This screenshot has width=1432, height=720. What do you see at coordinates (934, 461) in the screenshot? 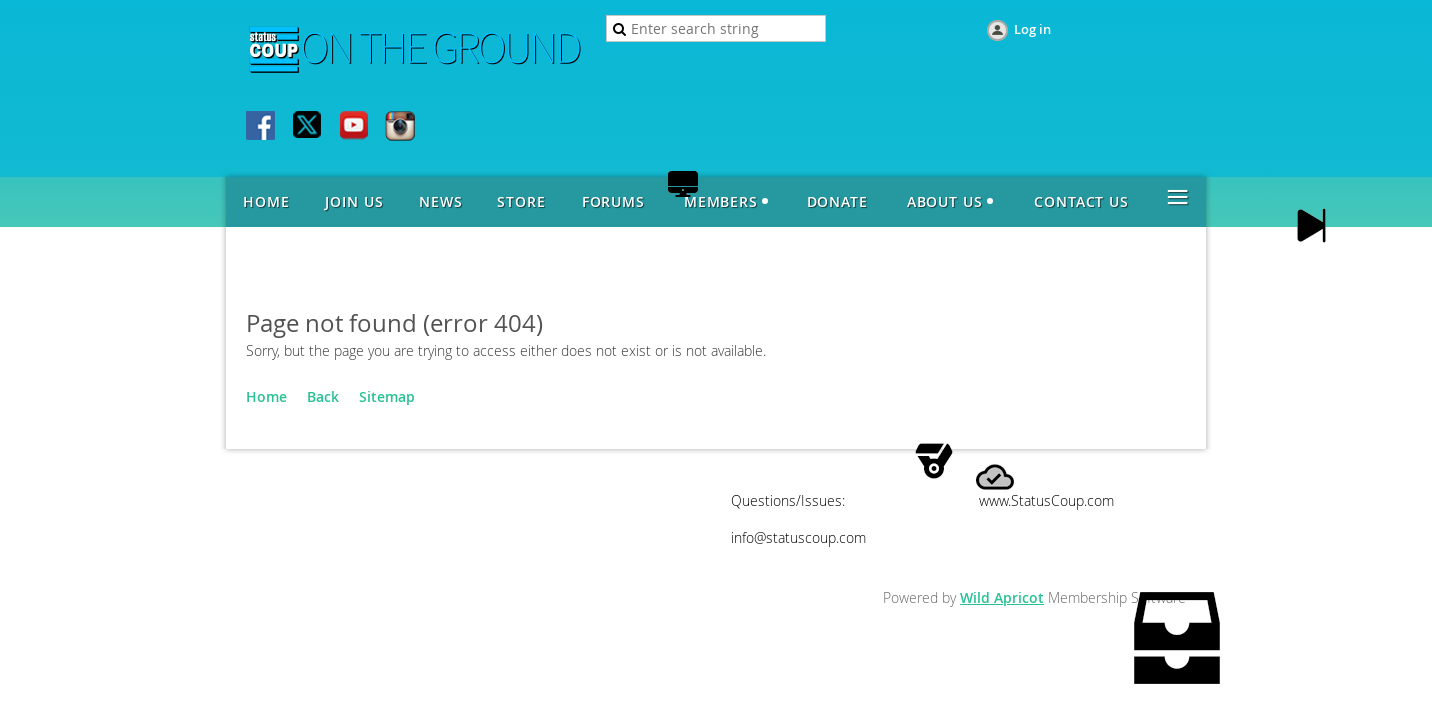
I see `view achievements or awards` at bounding box center [934, 461].